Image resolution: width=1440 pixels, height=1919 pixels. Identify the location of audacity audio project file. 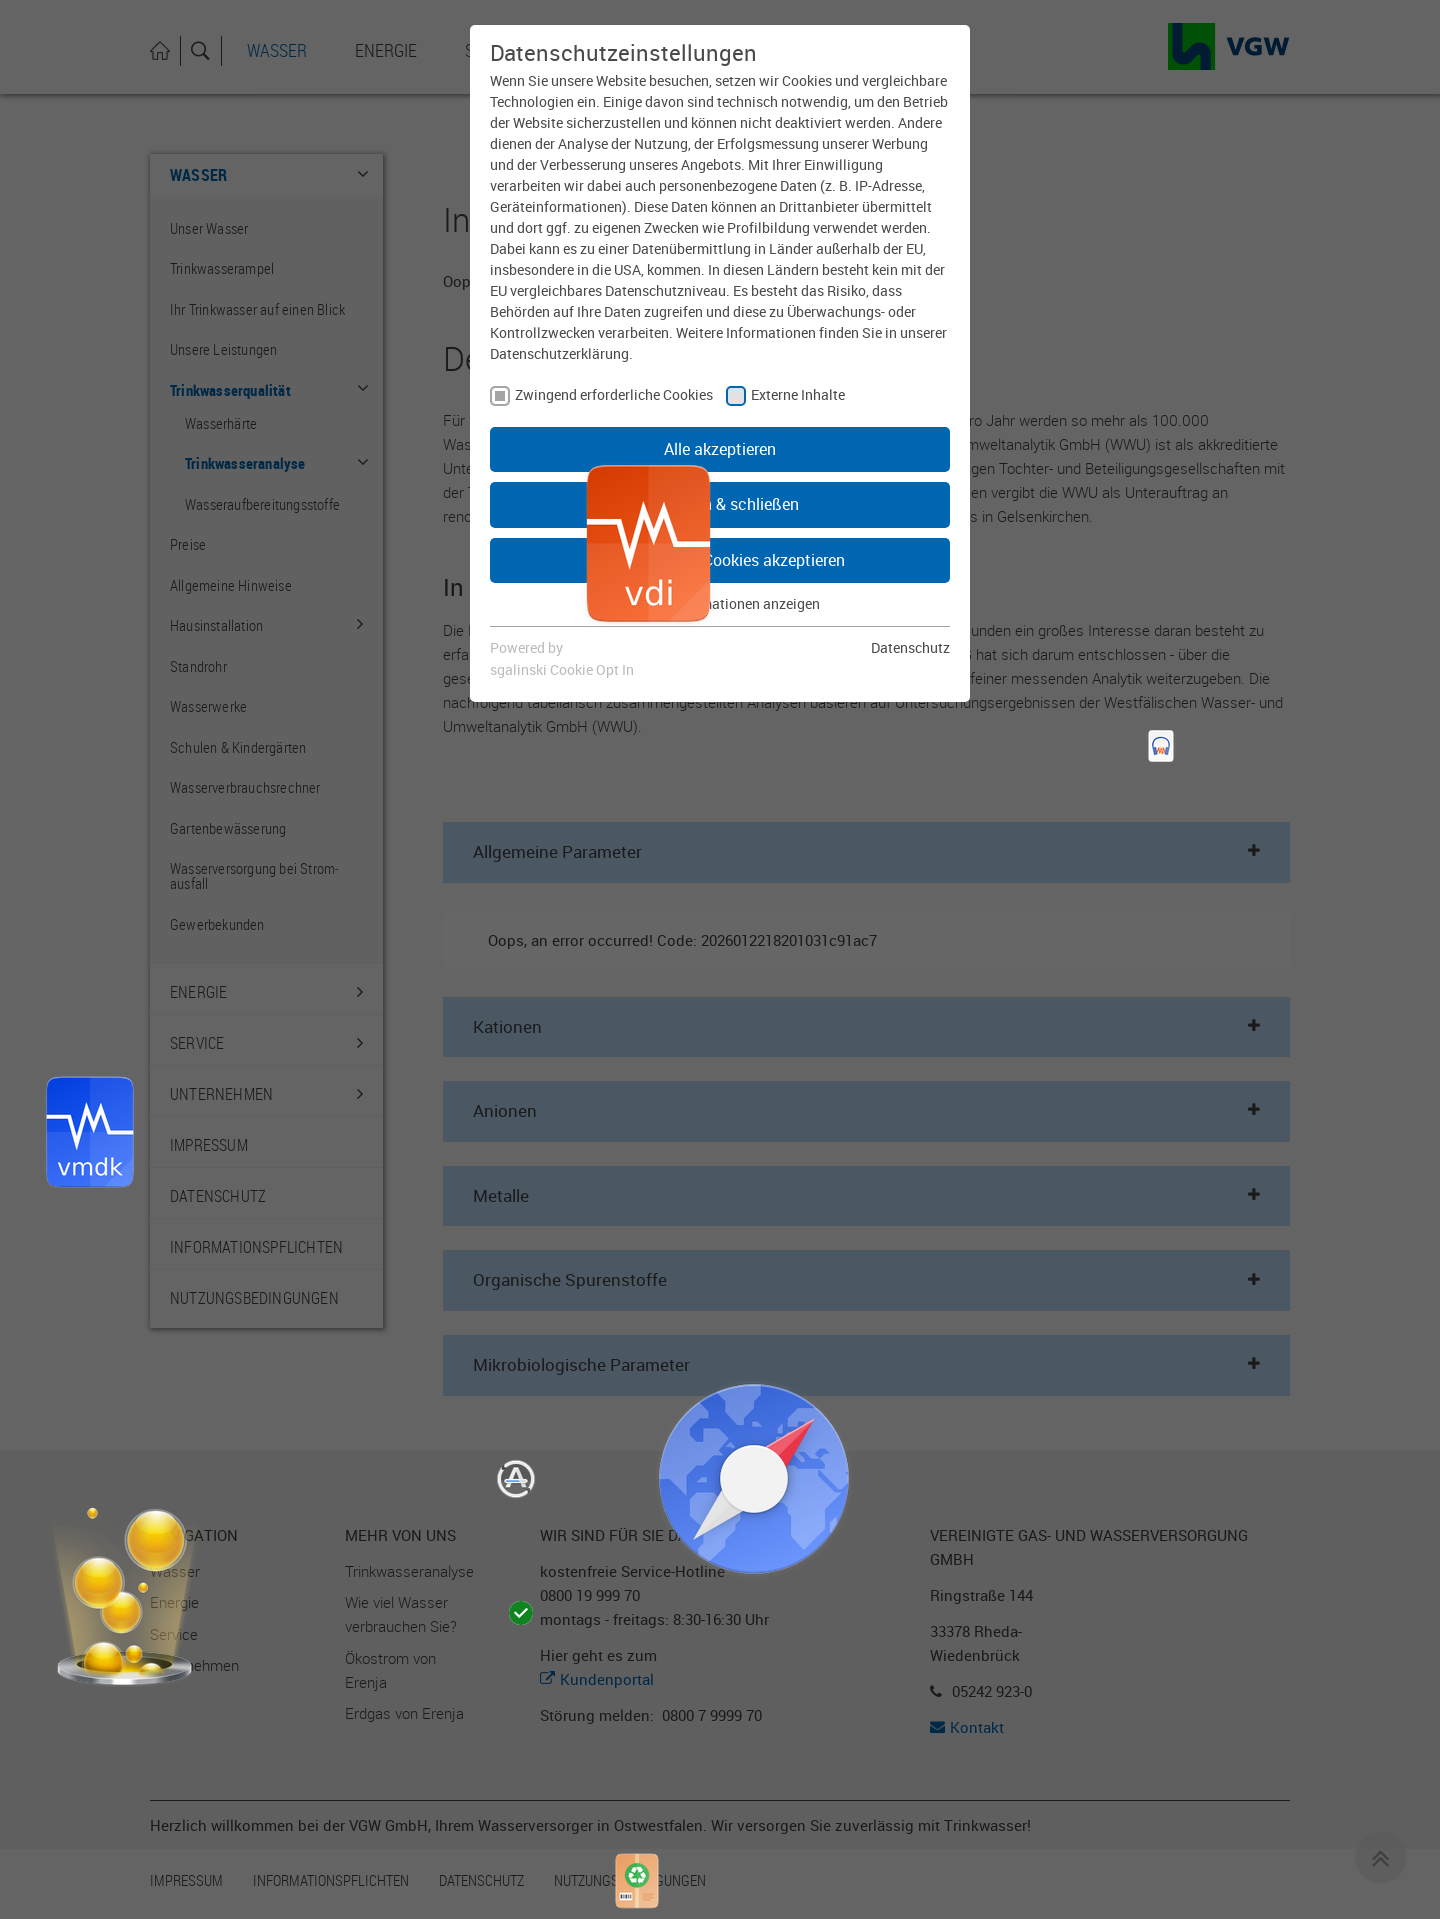
(1161, 746).